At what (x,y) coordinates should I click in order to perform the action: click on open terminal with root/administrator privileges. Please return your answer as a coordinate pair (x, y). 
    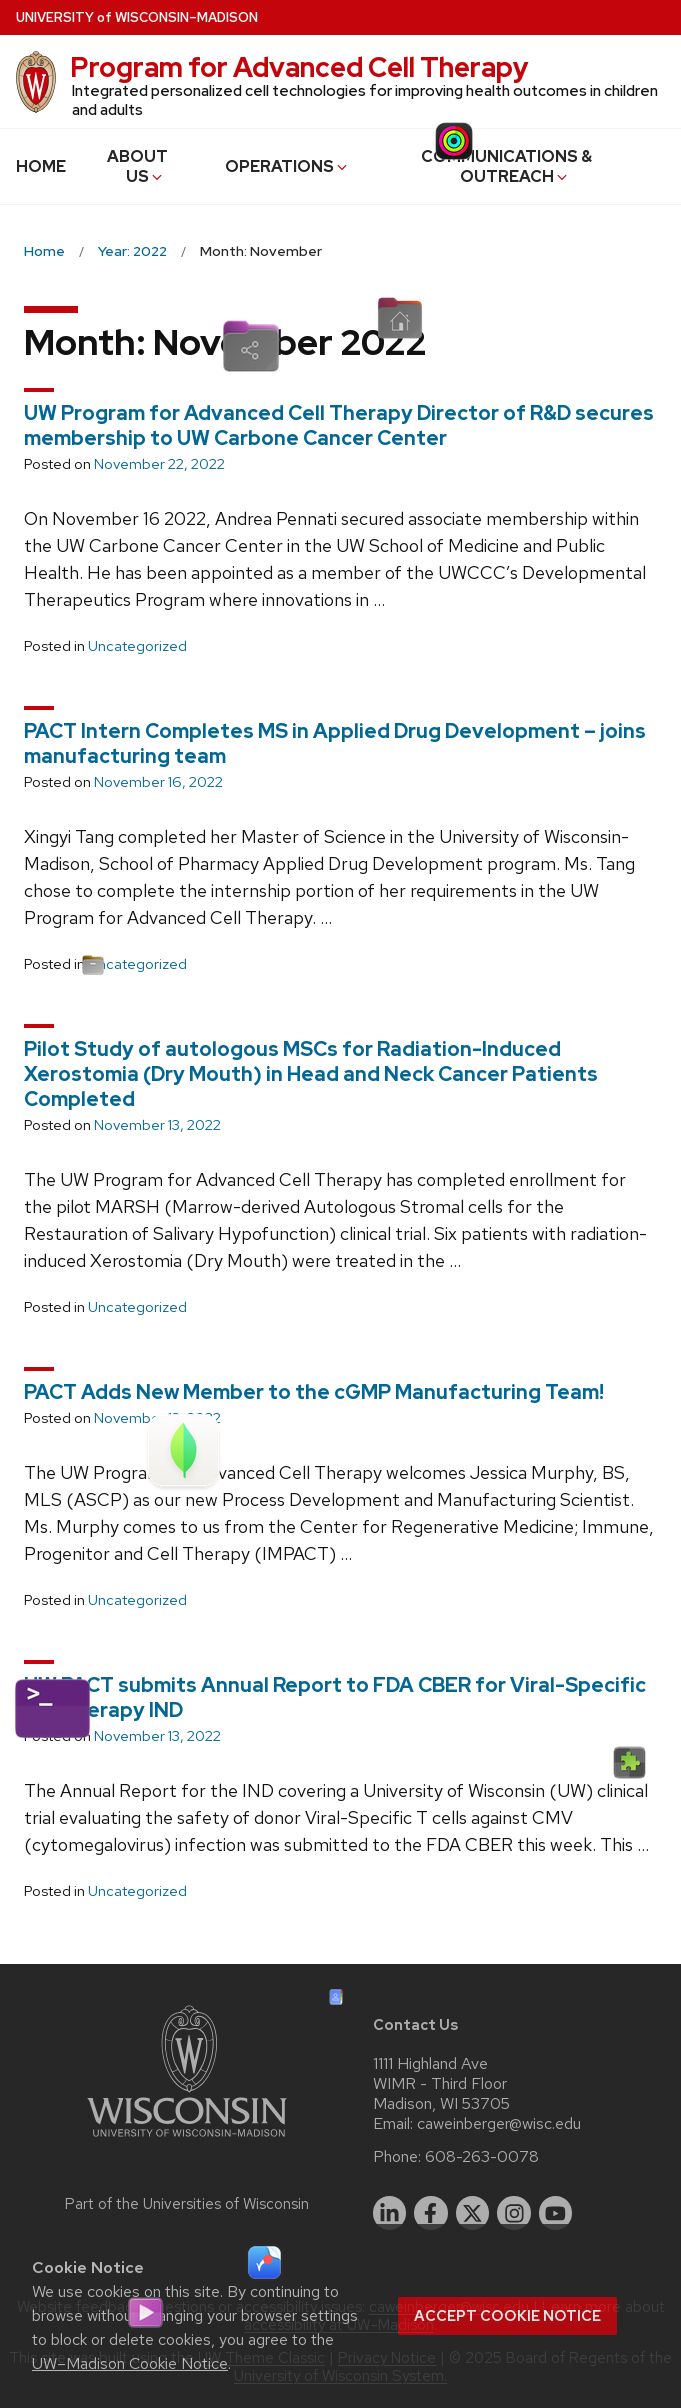
    Looking at the image, I should click on (52, 1708).